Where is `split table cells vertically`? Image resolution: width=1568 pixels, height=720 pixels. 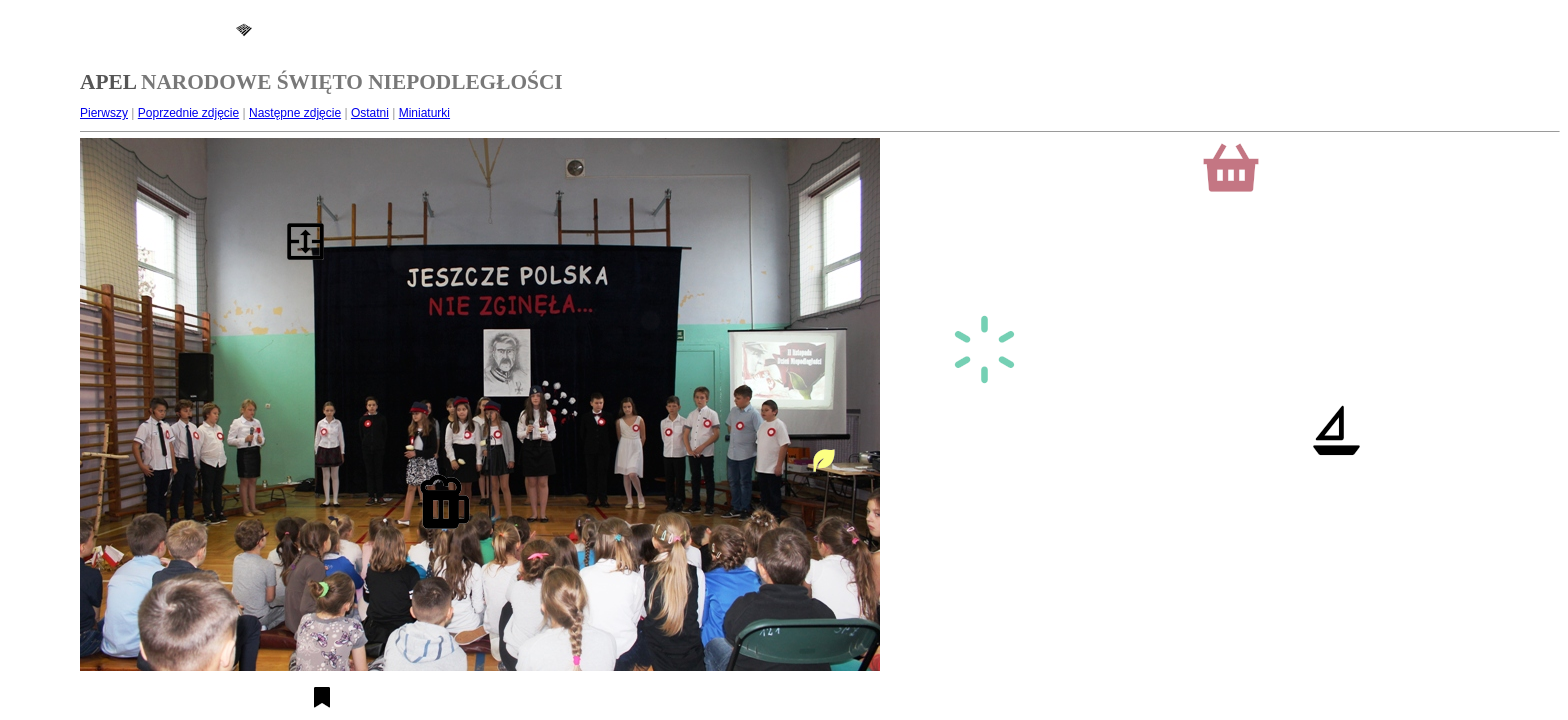
split table cells vertically is located at coordinates (305, 241).